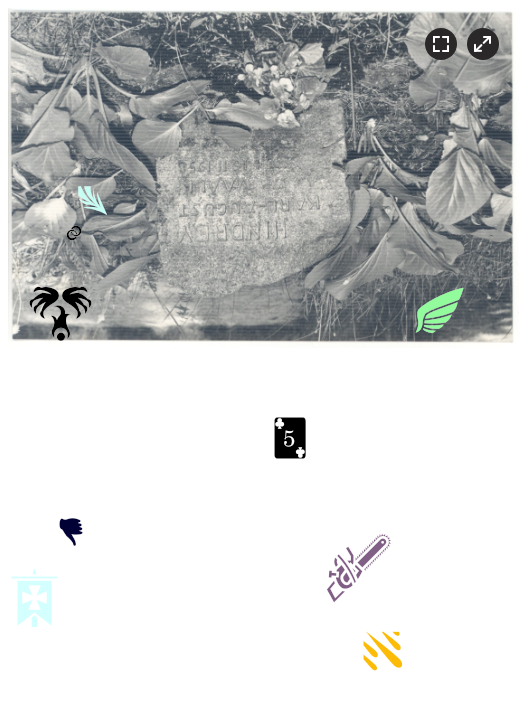  Describe the element at coordinates (74, 233) in the screenshot. I see `view linked or connected accounts` at that location.